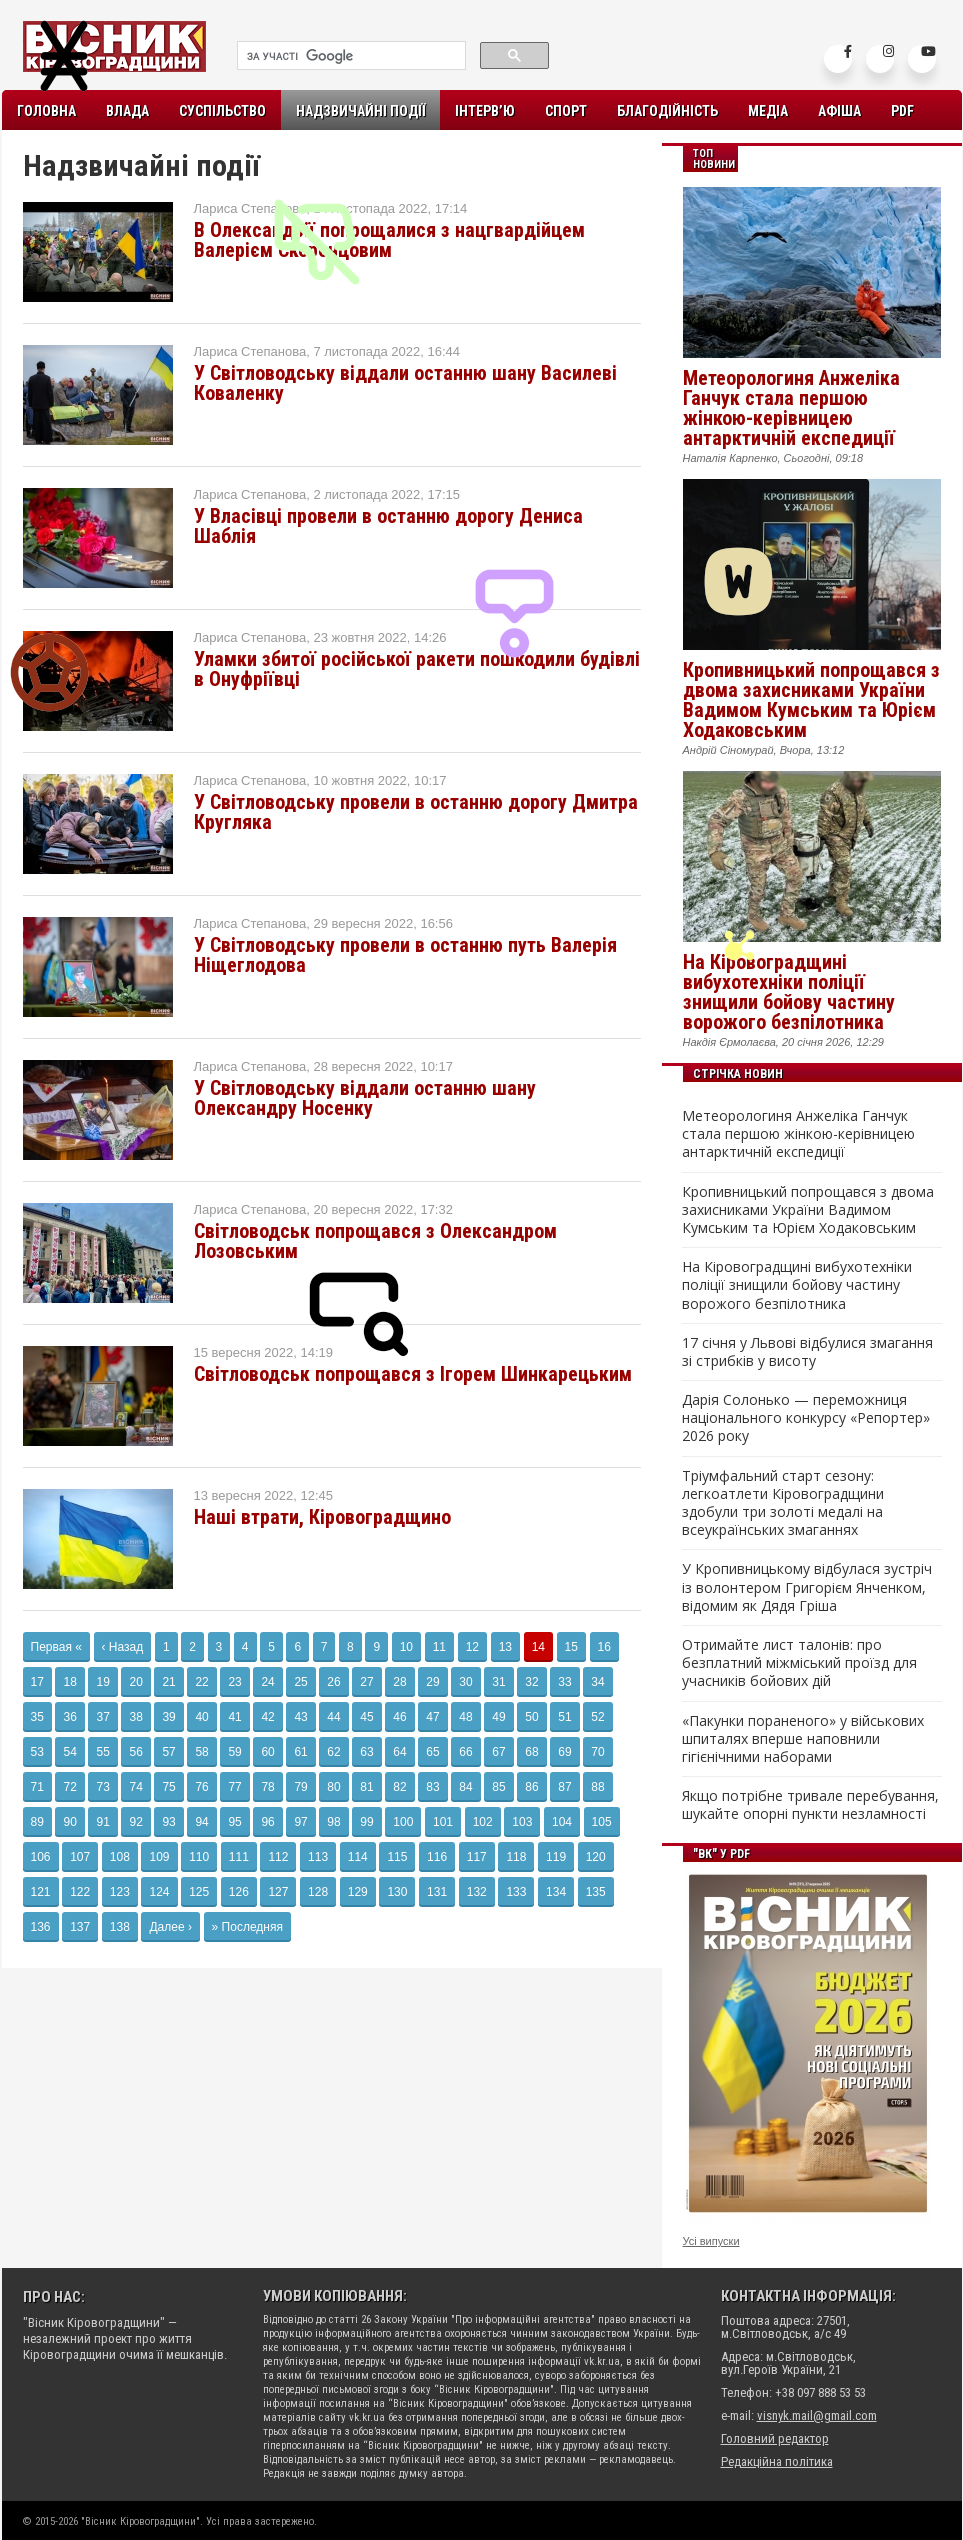  What do you see at coordinates (514, 613) in the screenshot?
I see `view tooltip or help information` at bounding box center [514, 613].